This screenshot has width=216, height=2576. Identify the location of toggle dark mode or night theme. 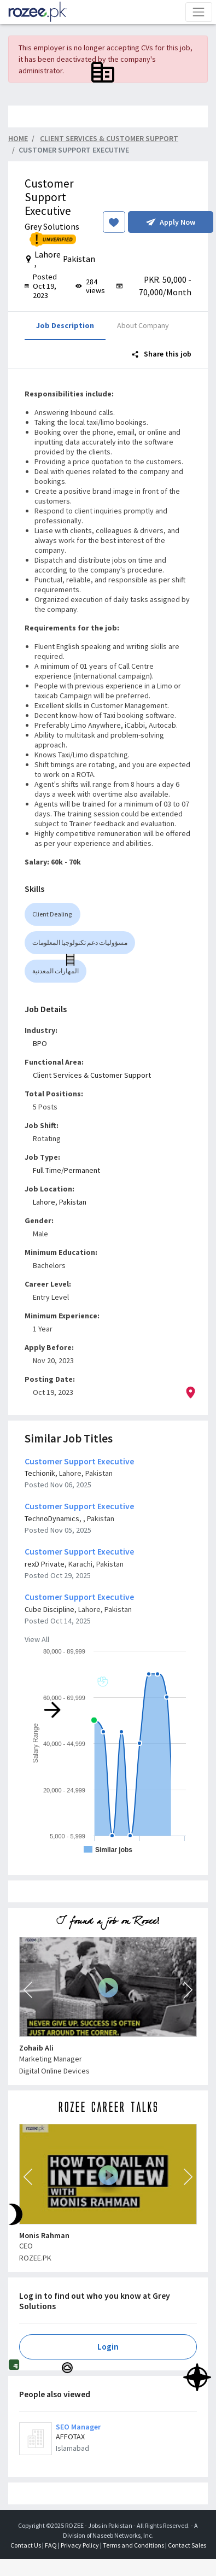
(15, 2214).